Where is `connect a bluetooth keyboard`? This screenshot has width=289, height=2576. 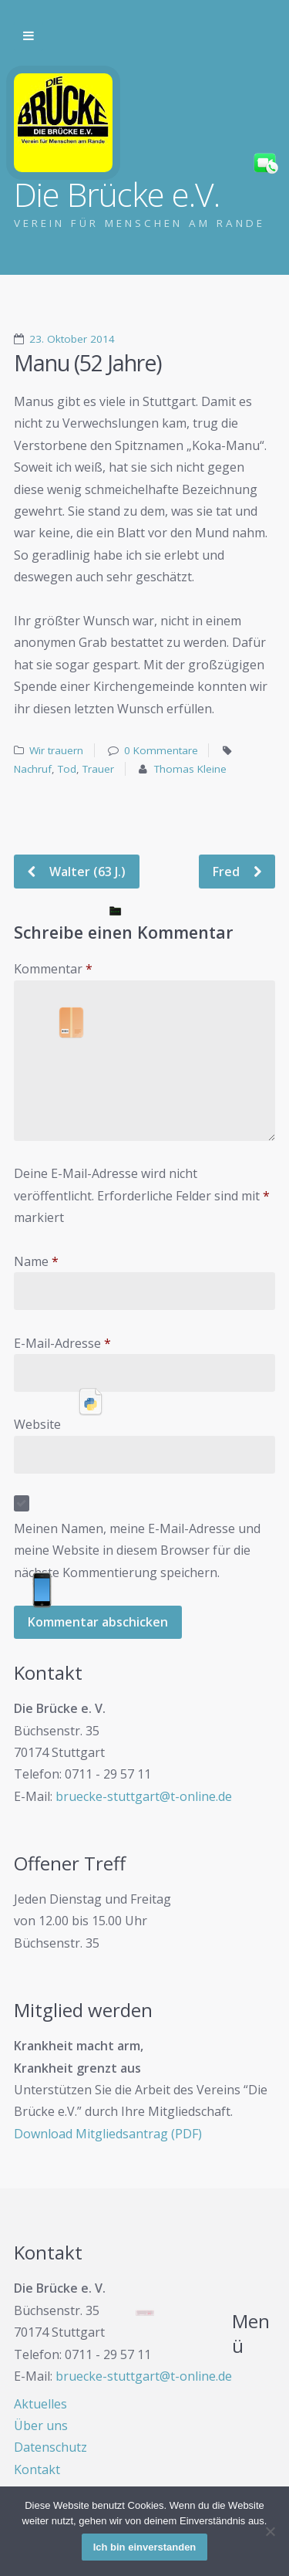
connect a bluetooth keyboard is located at coordinates (145, 2313).